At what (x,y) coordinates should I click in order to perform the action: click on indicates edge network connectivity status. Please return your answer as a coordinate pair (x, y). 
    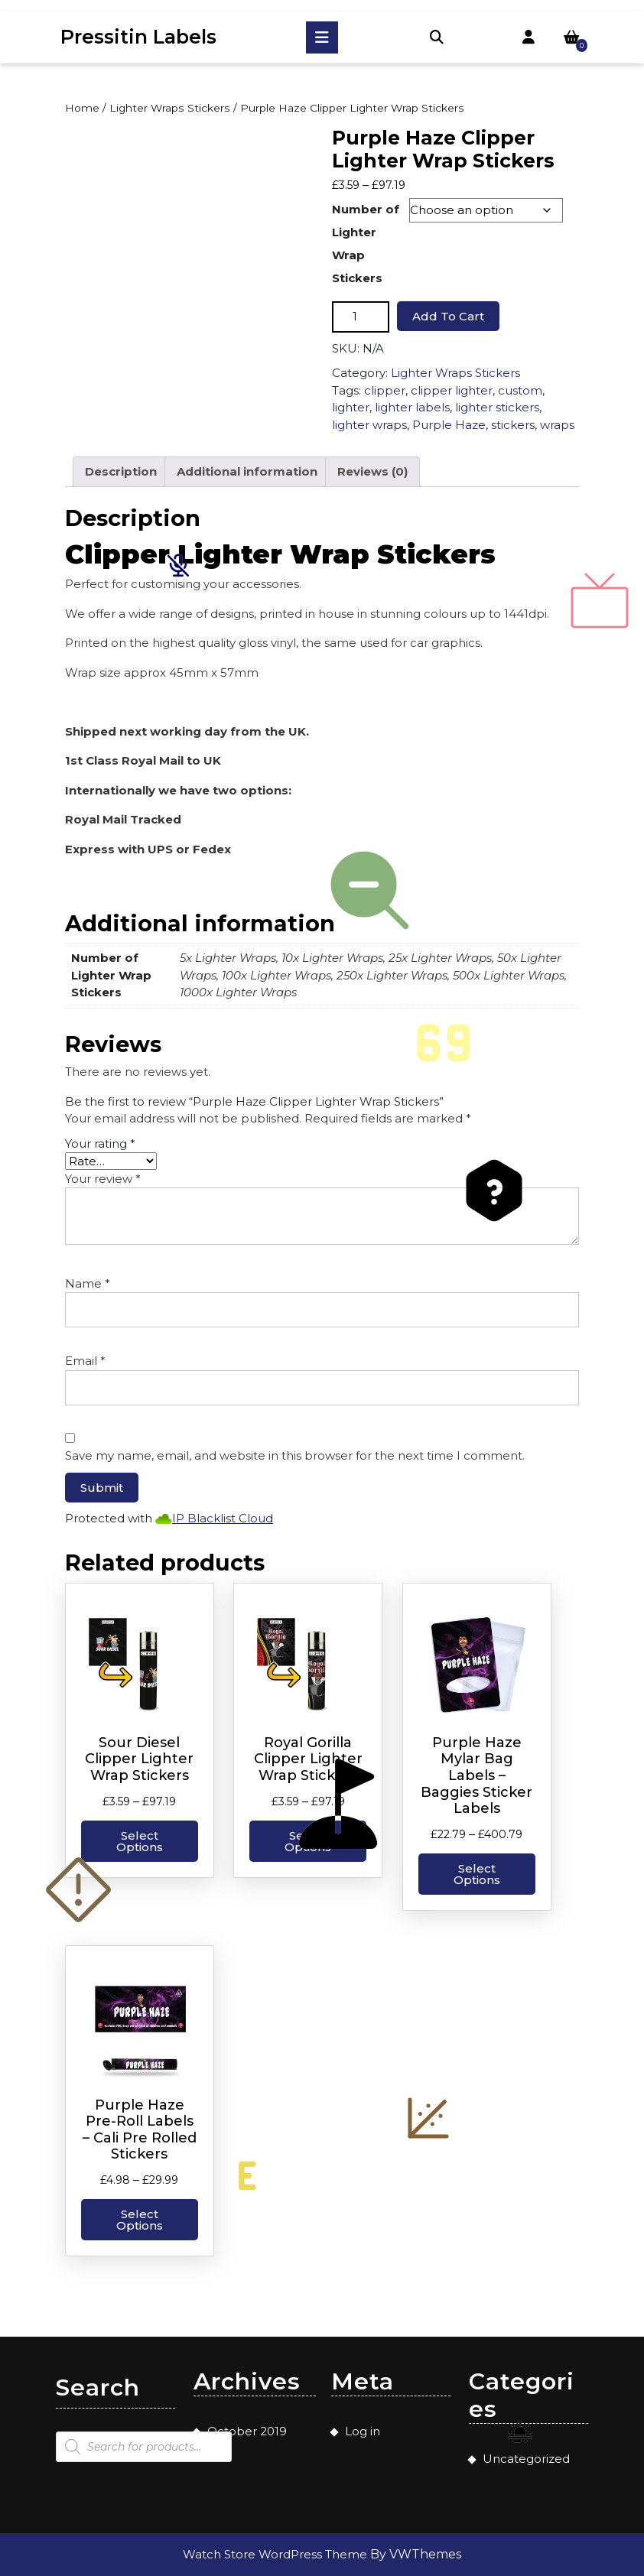
    Looking at the image, I should click on (247, 2175).